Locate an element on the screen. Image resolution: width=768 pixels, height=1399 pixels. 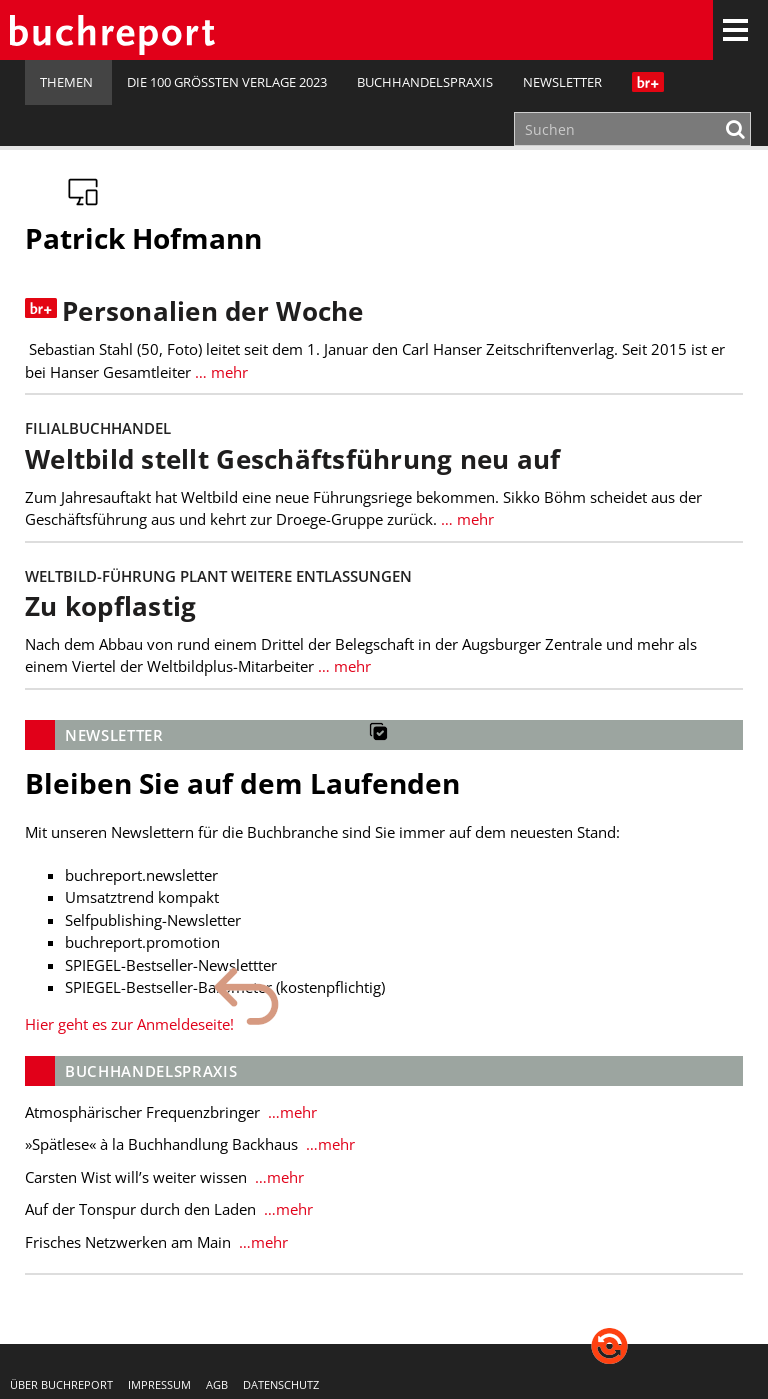
undo the last action is located at coordinates (246, 997).